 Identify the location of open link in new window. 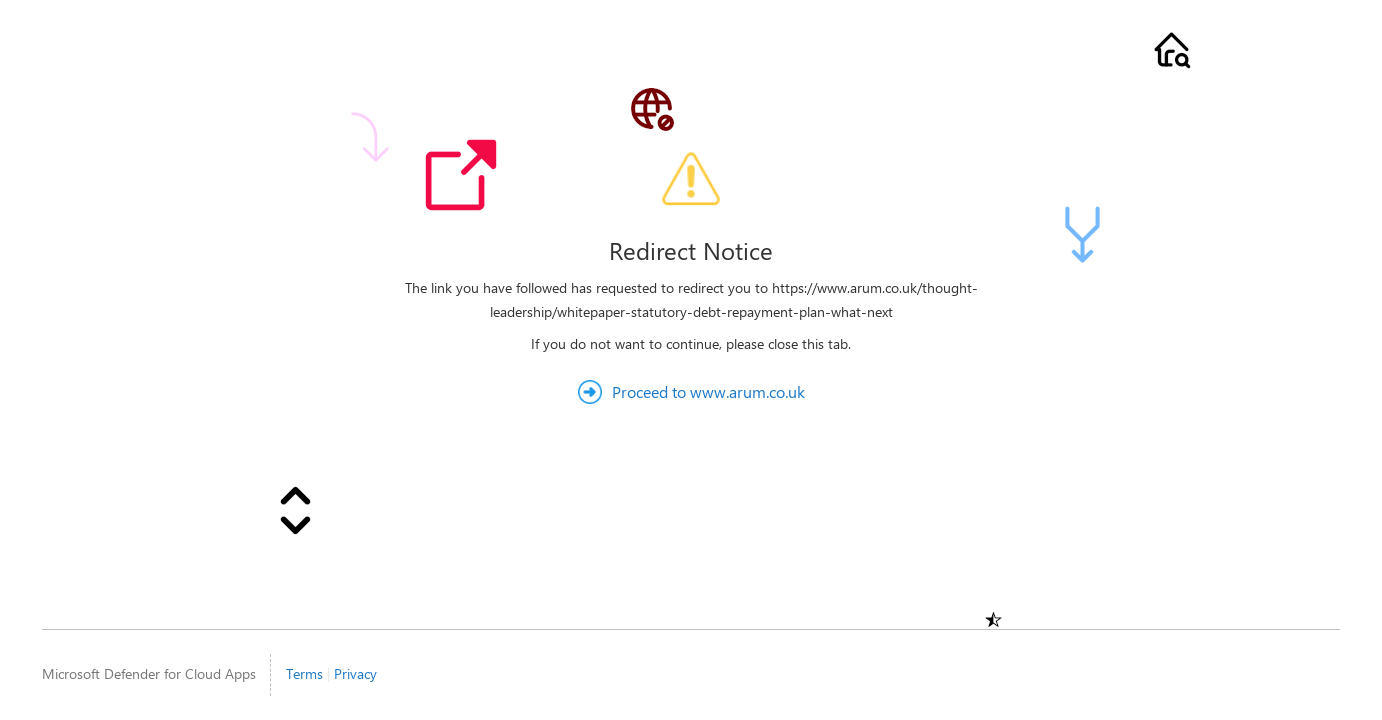
(461, 175).